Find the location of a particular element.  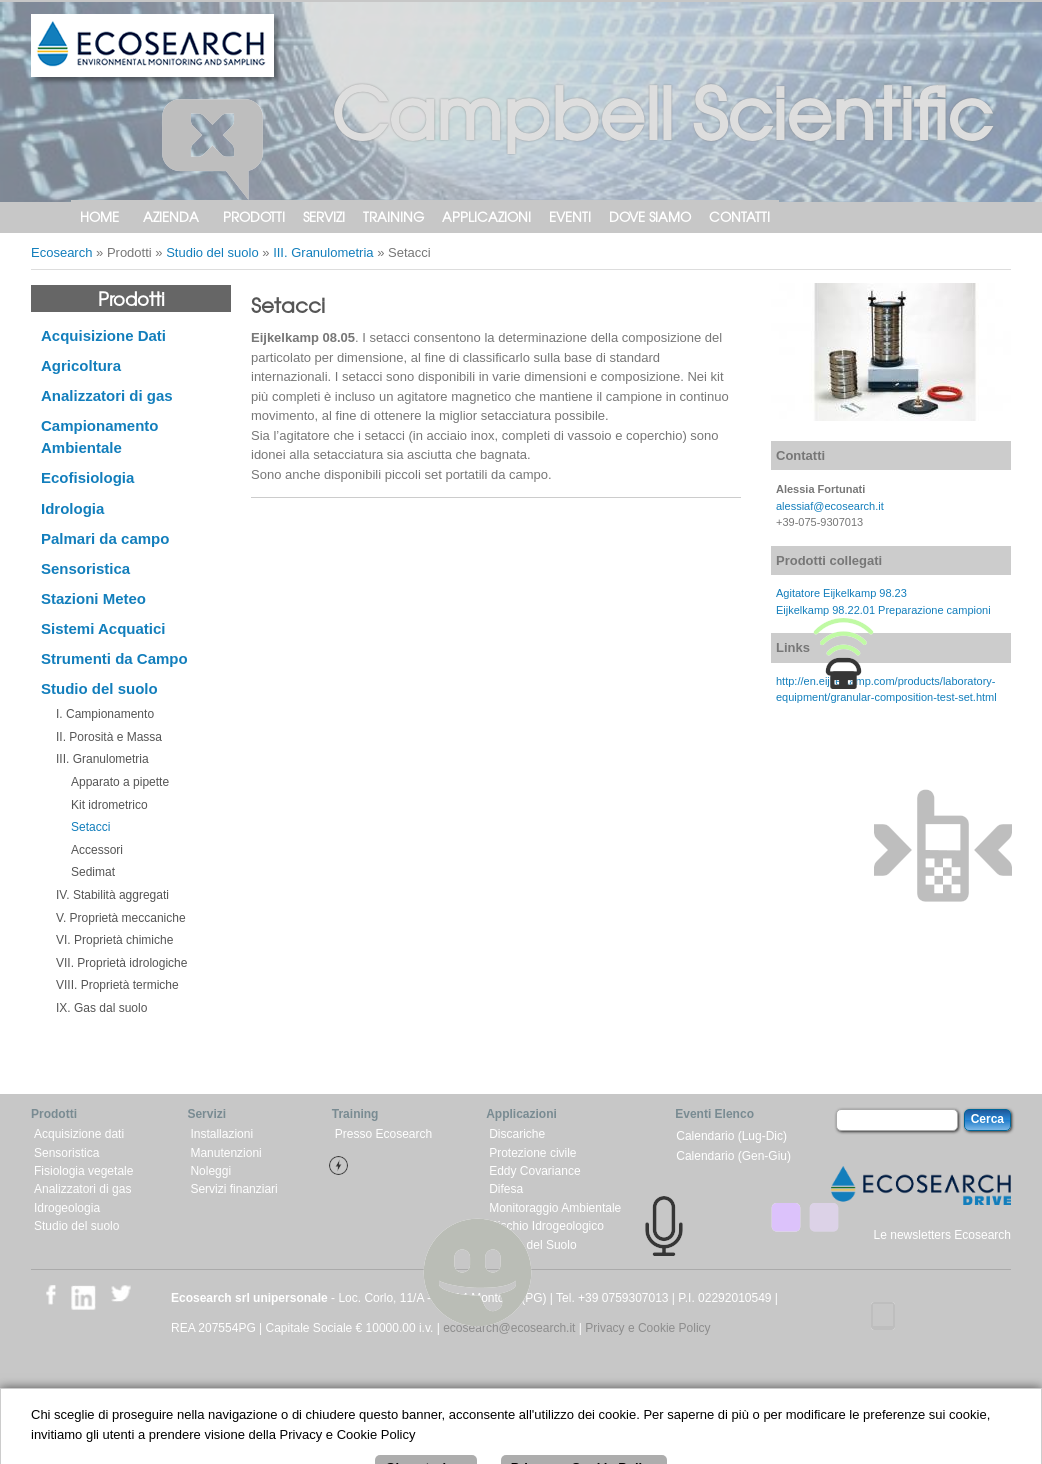

indicates an iPad or Apple tablet device is located at coordinates (885, 1316).